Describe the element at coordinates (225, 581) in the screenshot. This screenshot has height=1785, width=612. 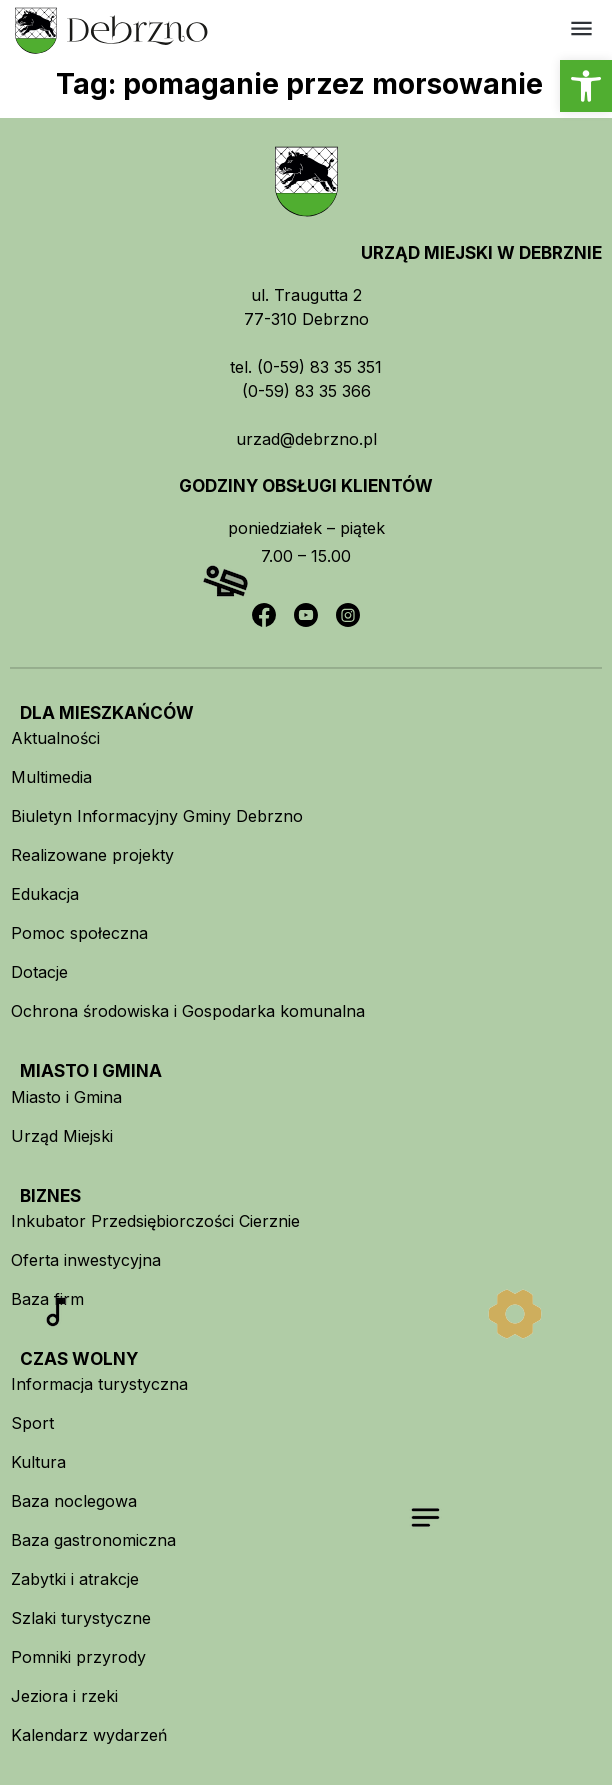
I see `indicates lie-flat seat availability on flight` at that location.